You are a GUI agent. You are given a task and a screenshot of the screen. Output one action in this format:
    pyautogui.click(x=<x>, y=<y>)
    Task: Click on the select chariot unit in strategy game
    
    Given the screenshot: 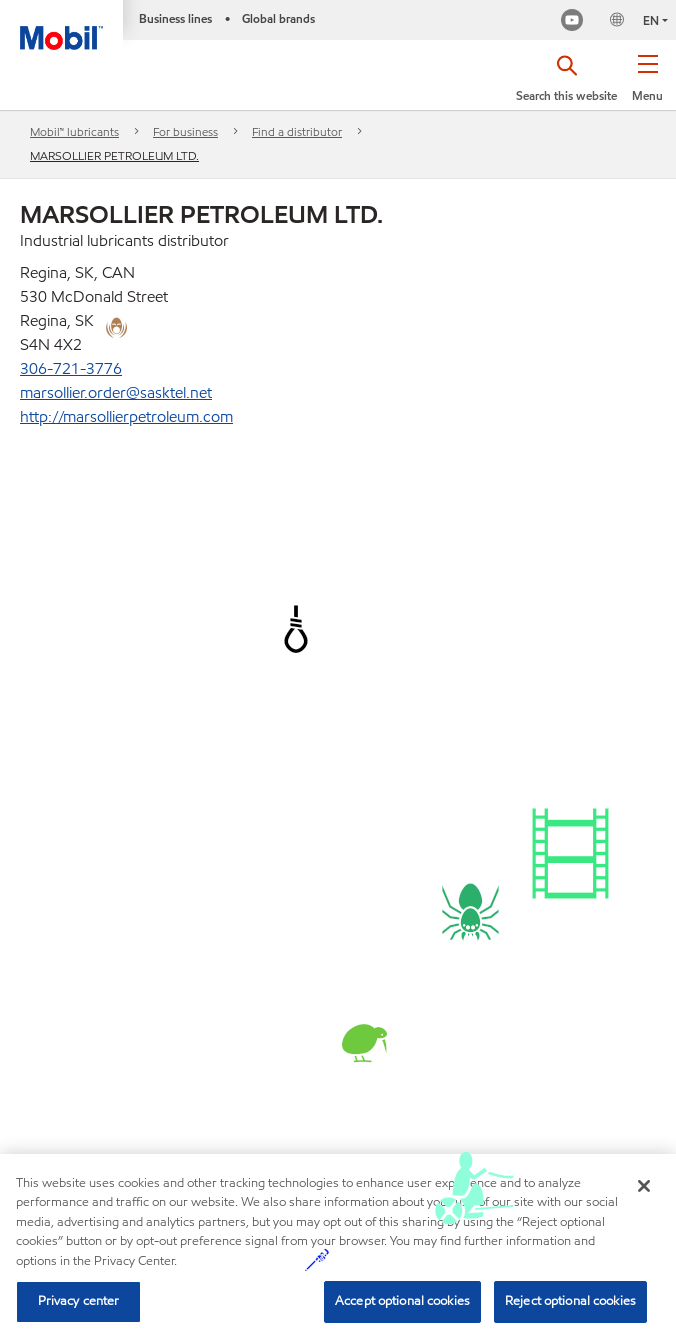 What is the action you would take?
    pyautogui.click(x=473, y=1185)
    